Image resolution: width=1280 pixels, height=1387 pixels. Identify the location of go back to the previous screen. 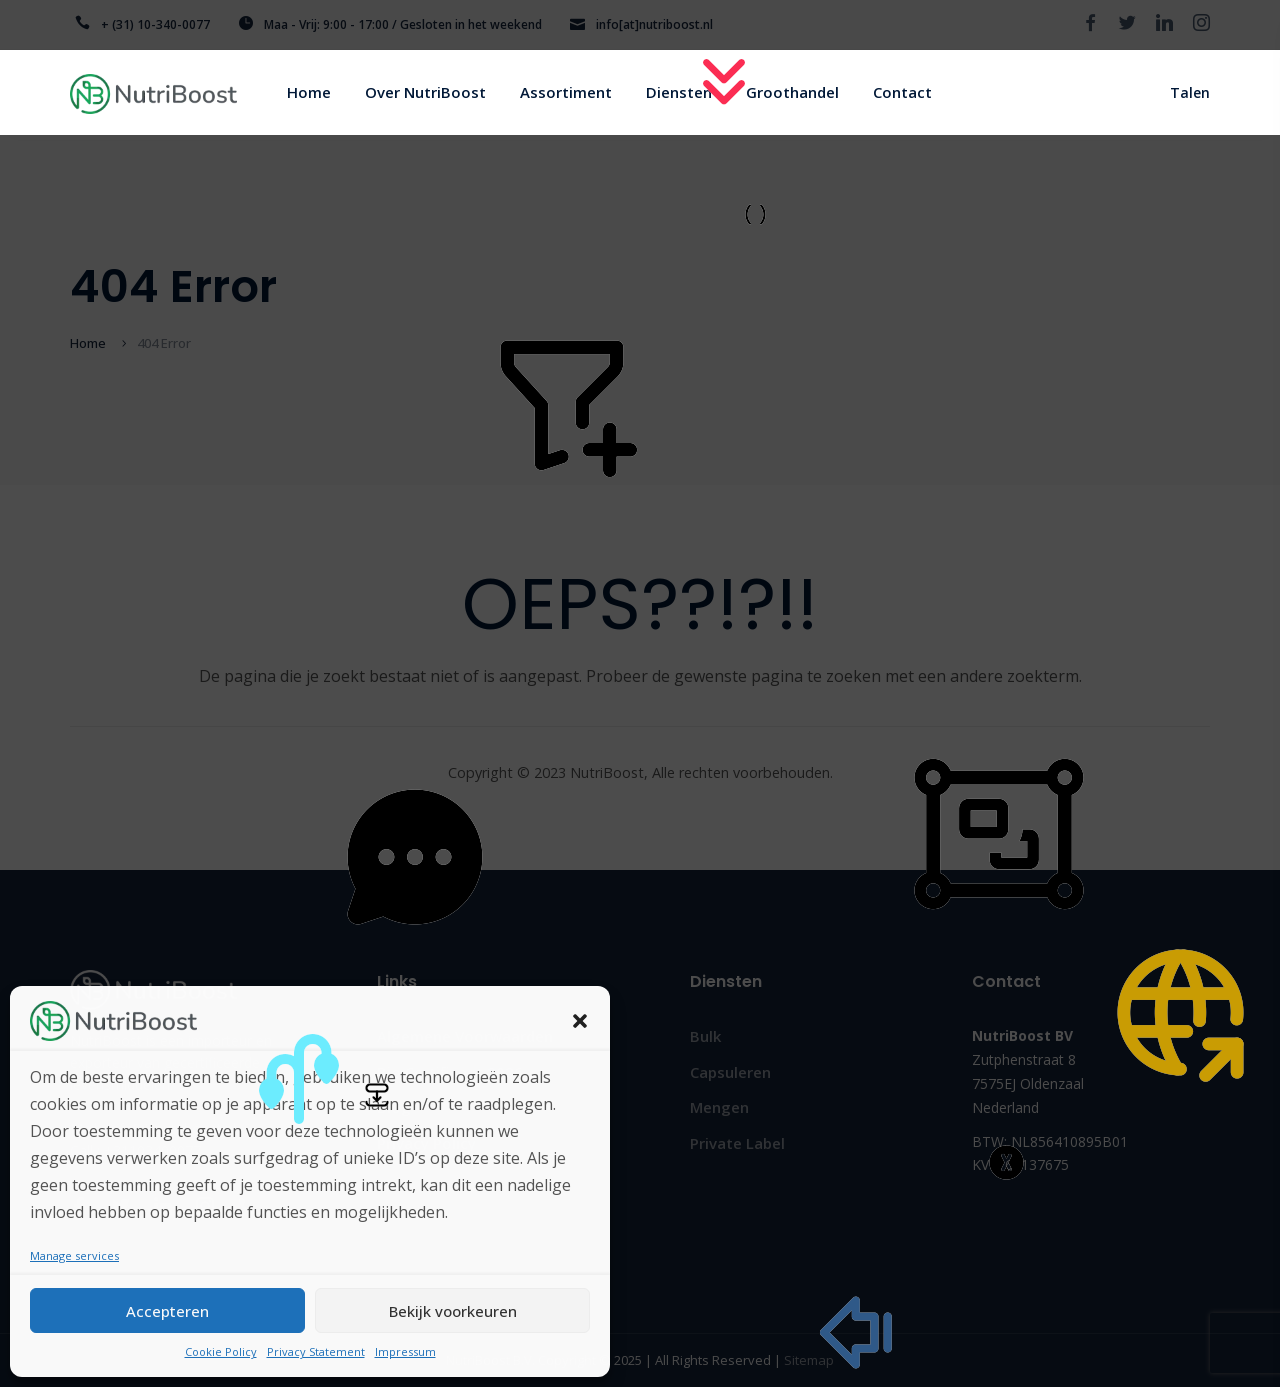
(858, 1332).